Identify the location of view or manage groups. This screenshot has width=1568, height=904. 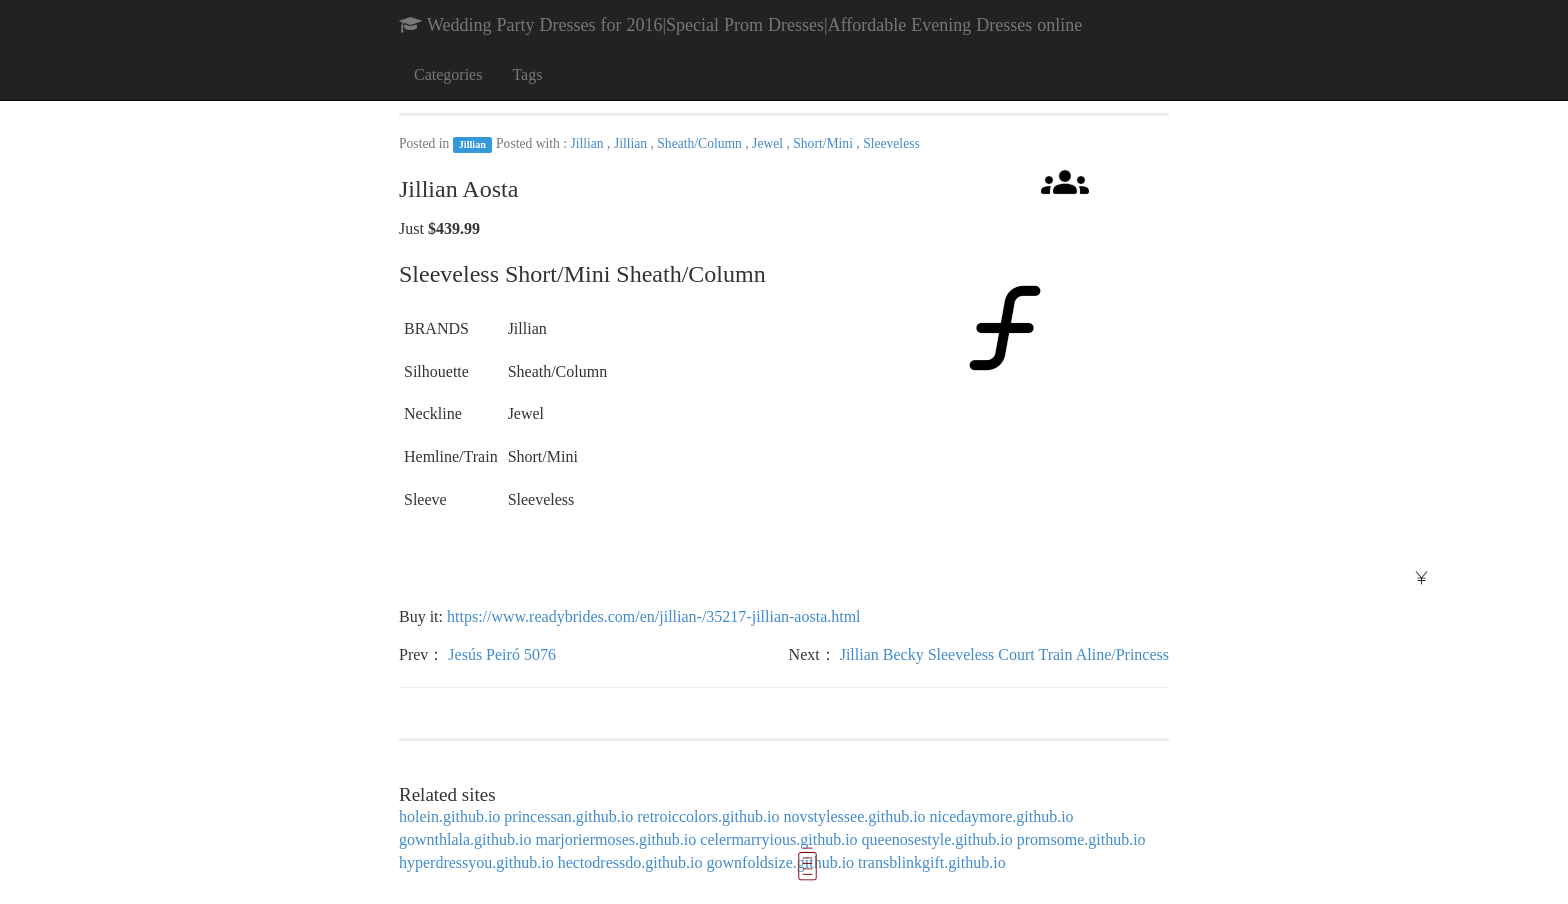
(1065, 182).